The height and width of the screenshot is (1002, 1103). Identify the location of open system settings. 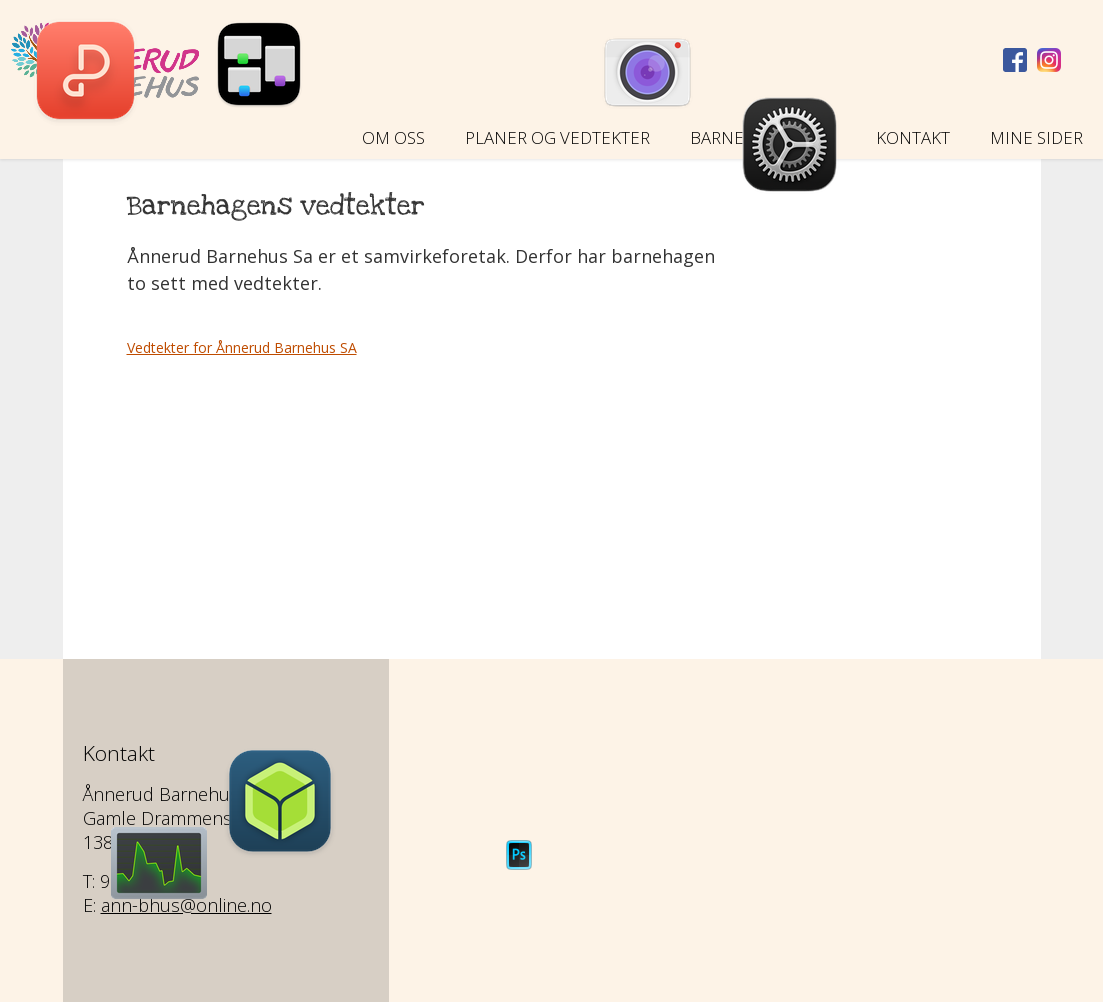
(789, 144).